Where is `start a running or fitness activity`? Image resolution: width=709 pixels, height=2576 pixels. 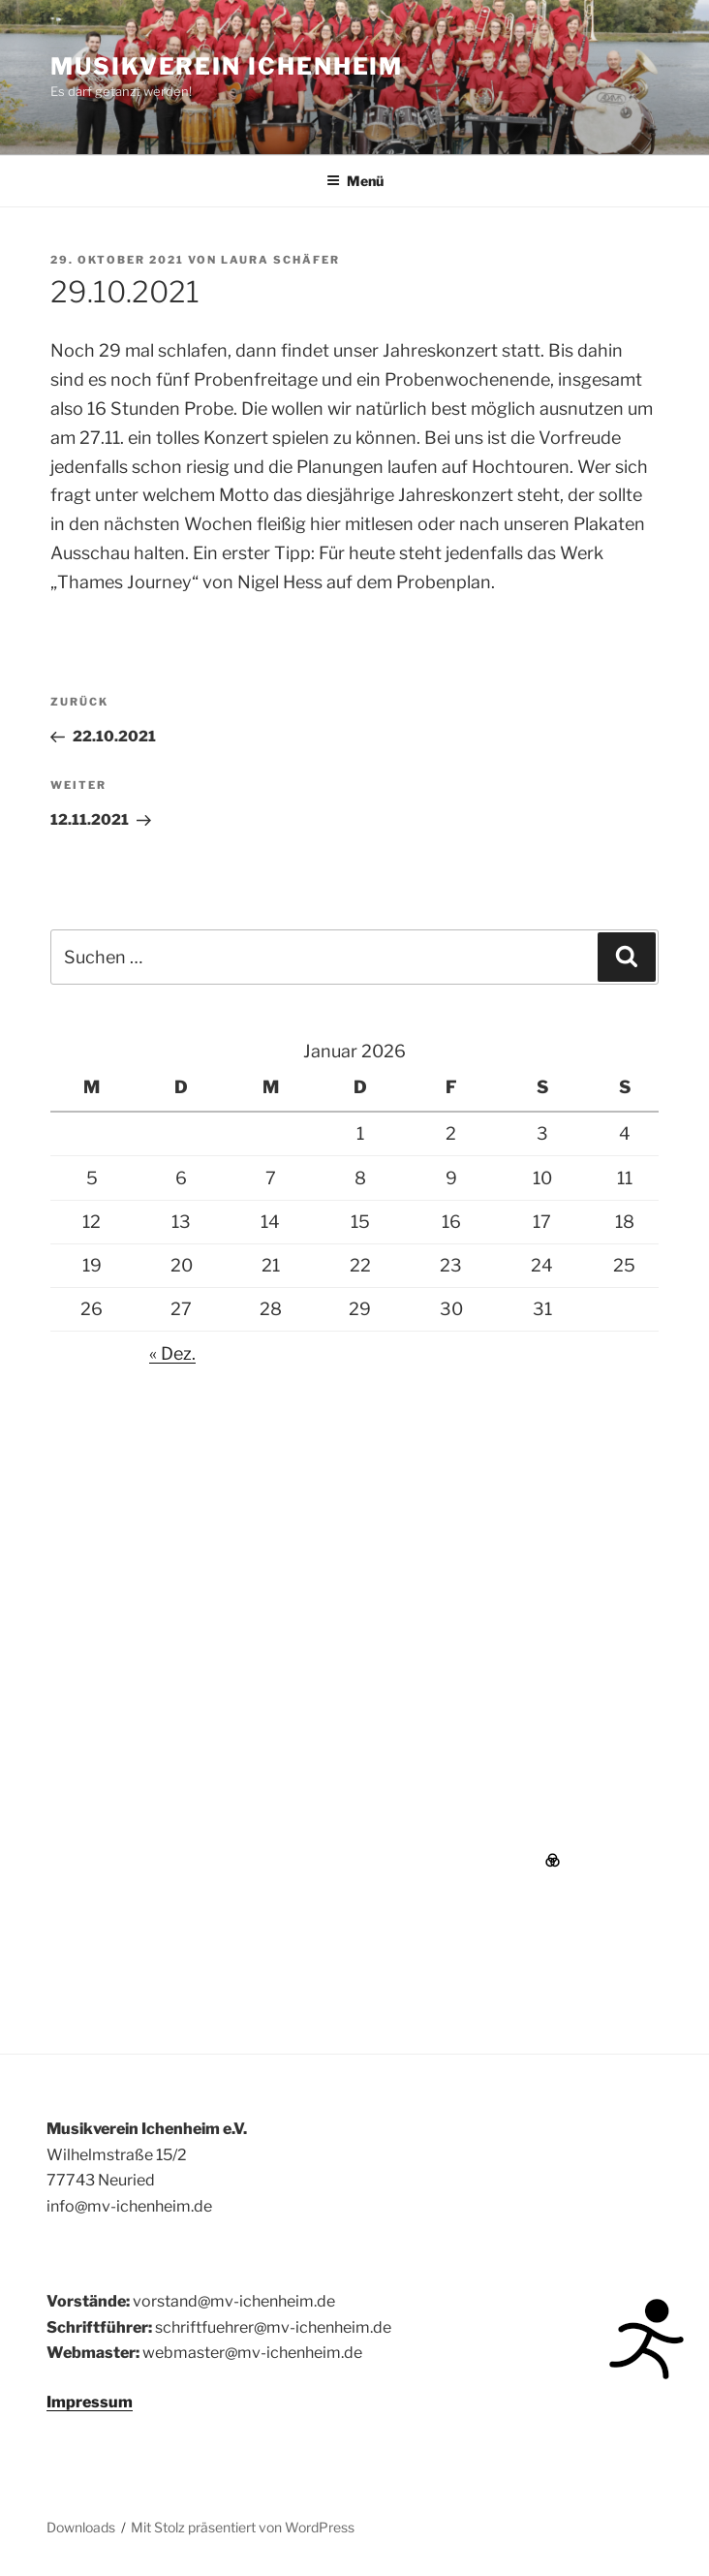
start a running or fitness activity is located at coordinates (648, 2338).